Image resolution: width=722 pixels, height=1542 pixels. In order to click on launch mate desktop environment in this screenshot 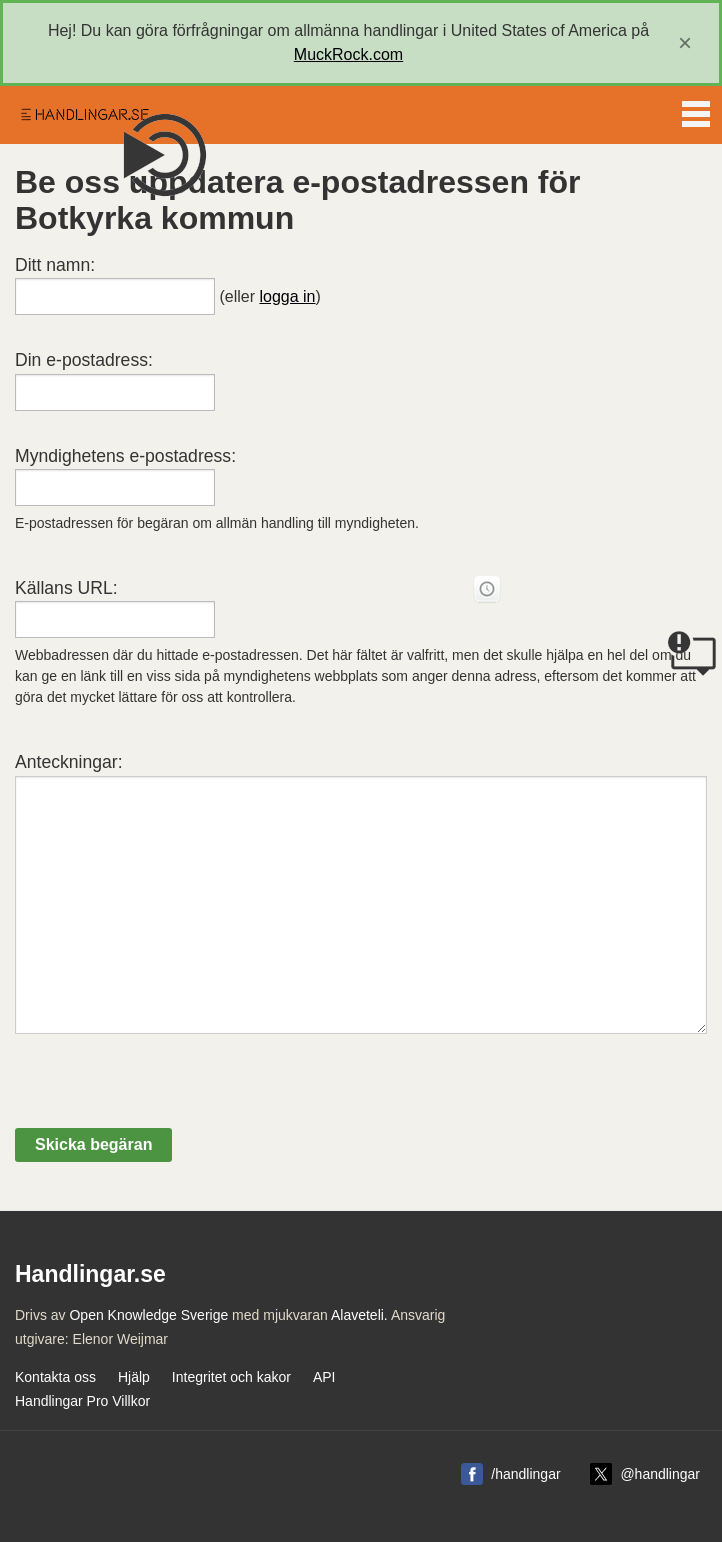, I will do `click(165, 155)`.